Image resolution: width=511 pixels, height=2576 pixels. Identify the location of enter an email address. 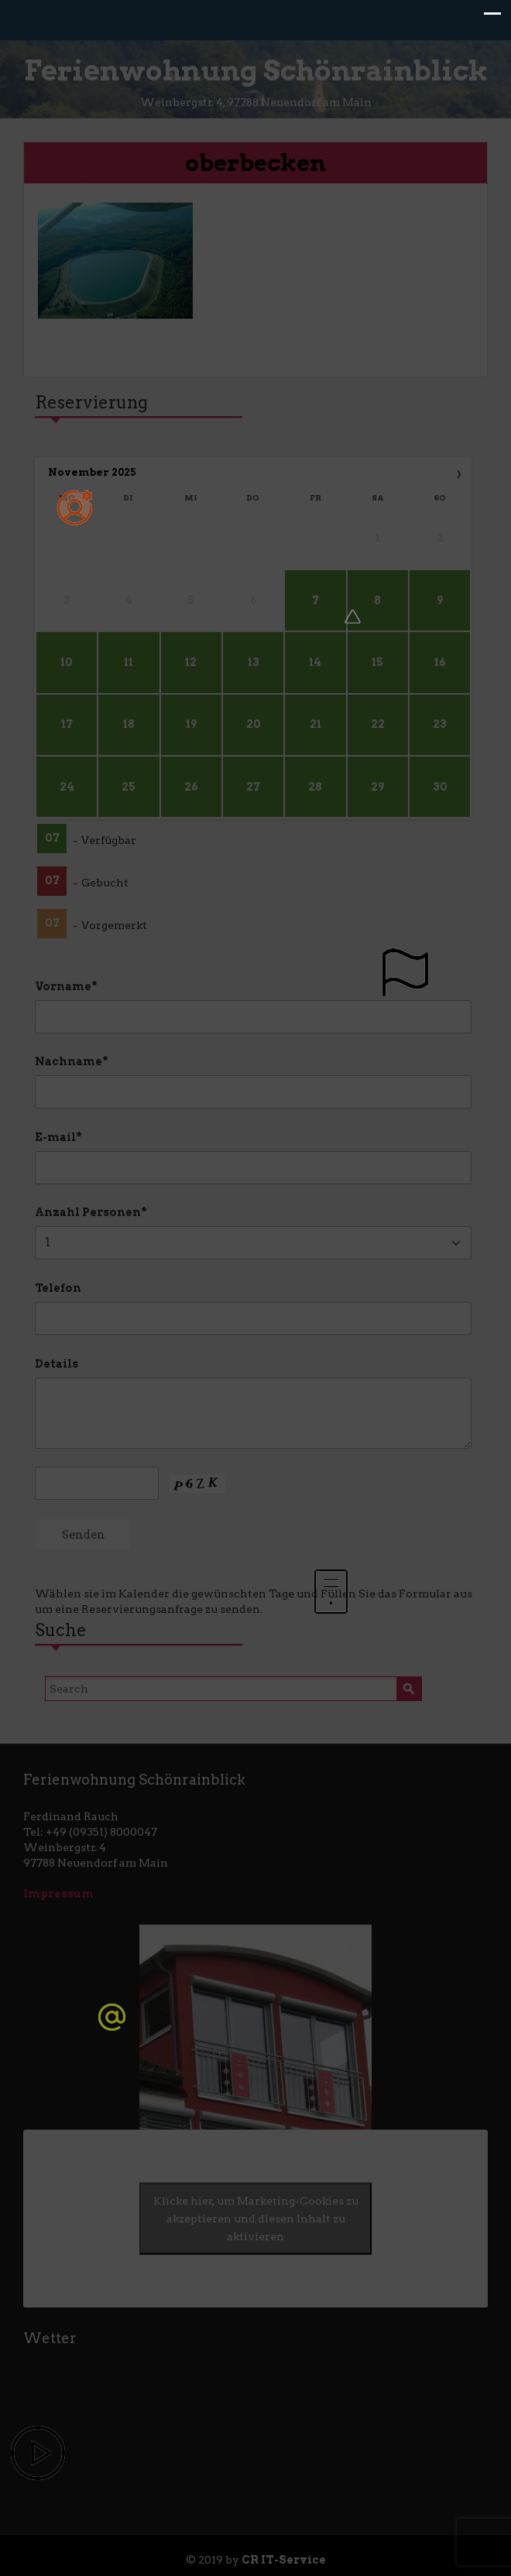
(111, 2017).